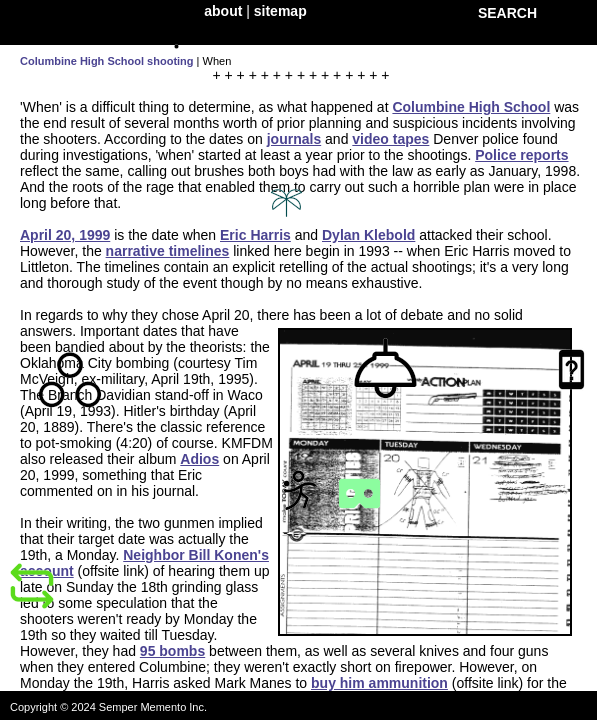  What do you see at coordinates (176, 46) in the screenshot?
I see `indicates an unread notification or new item` at bounding box center [176, 46].